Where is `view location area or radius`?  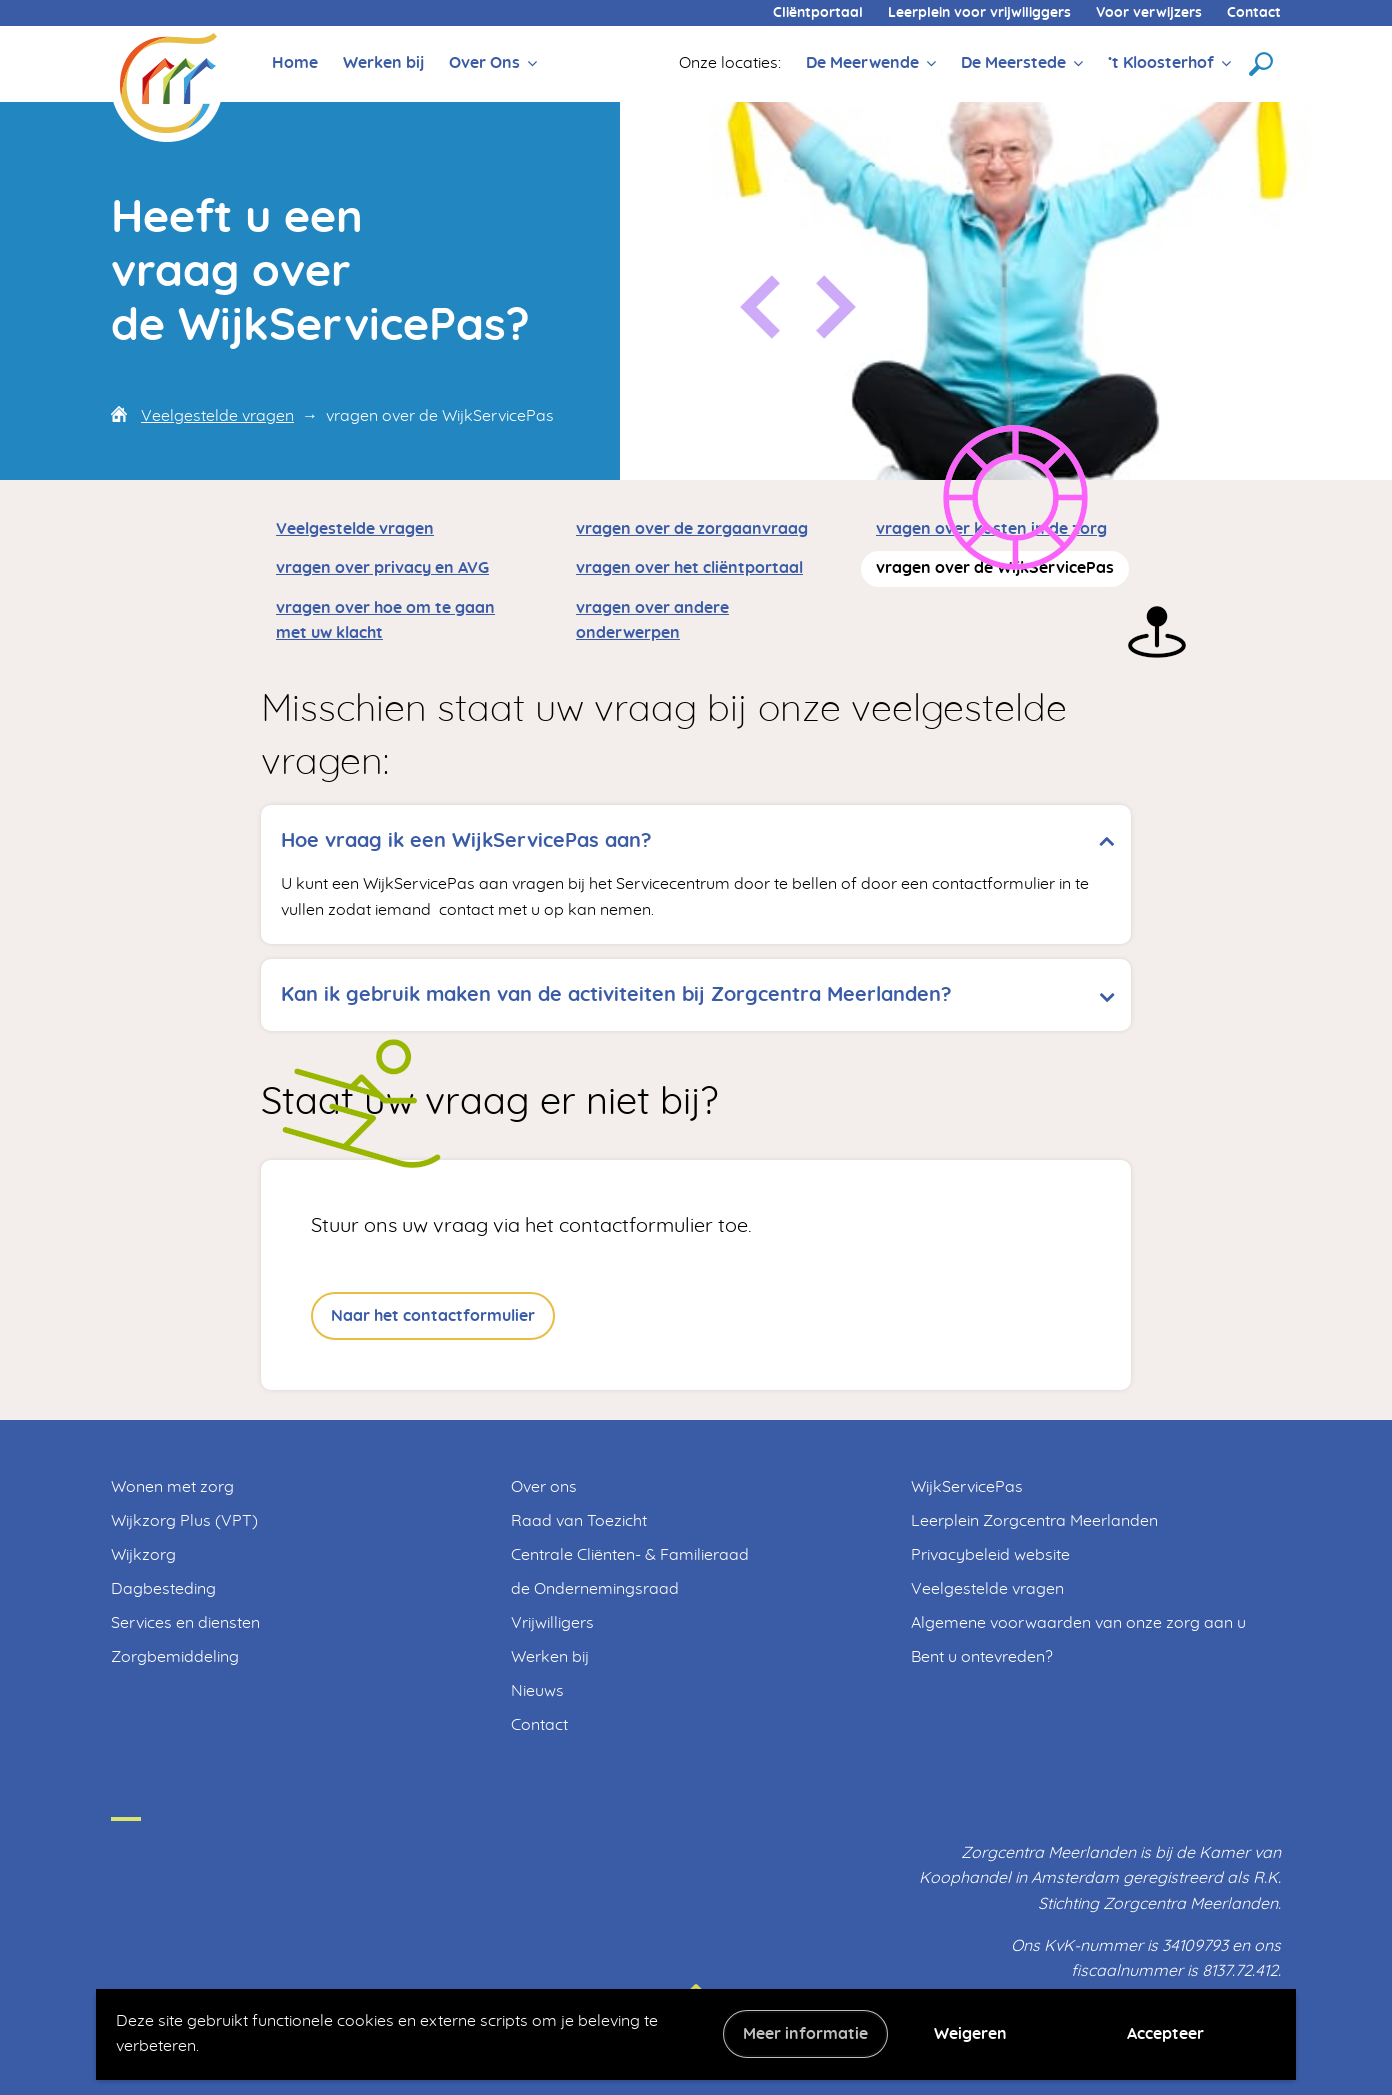
view location area or radius is located at coordinates (1157, 633).